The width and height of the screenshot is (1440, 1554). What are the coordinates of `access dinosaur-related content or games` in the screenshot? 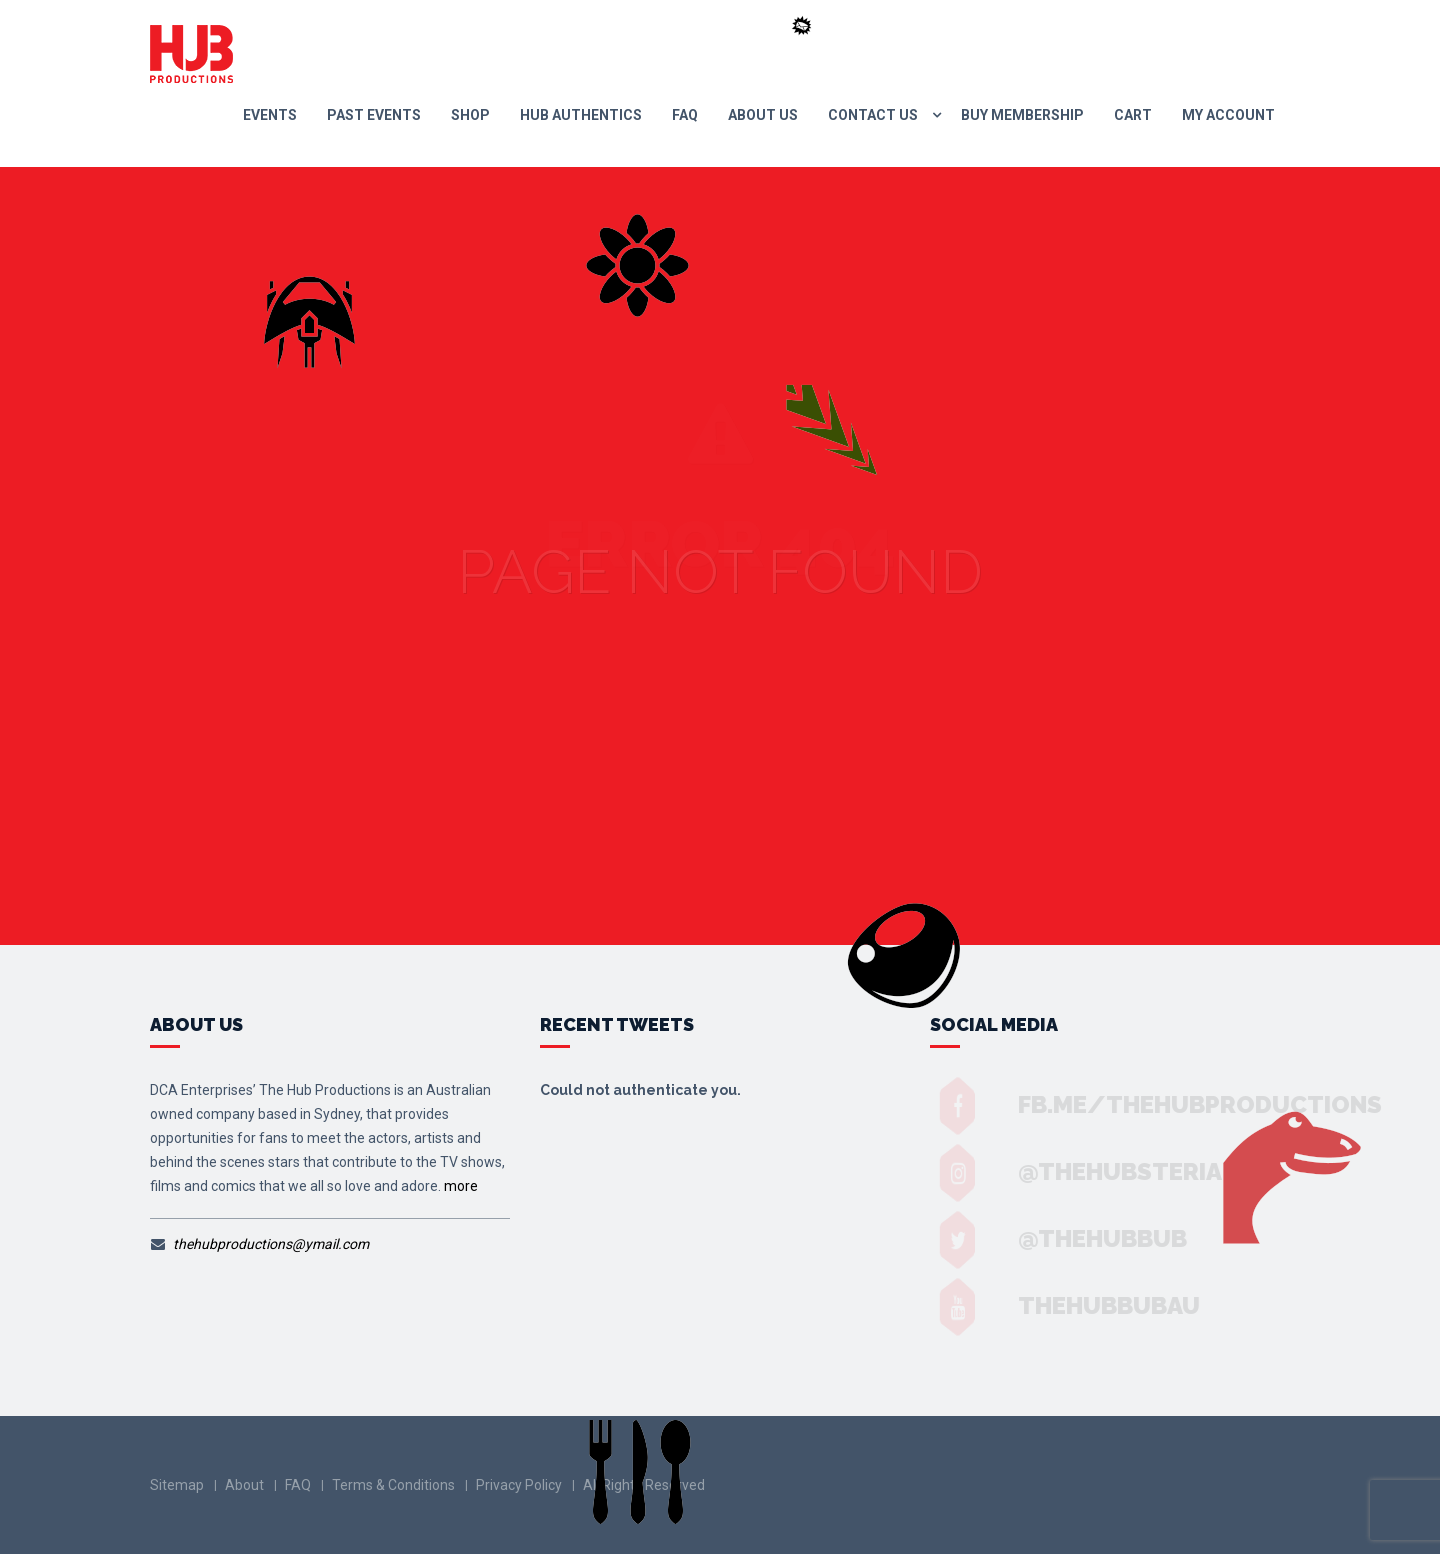 It's located at (1294, 1173).